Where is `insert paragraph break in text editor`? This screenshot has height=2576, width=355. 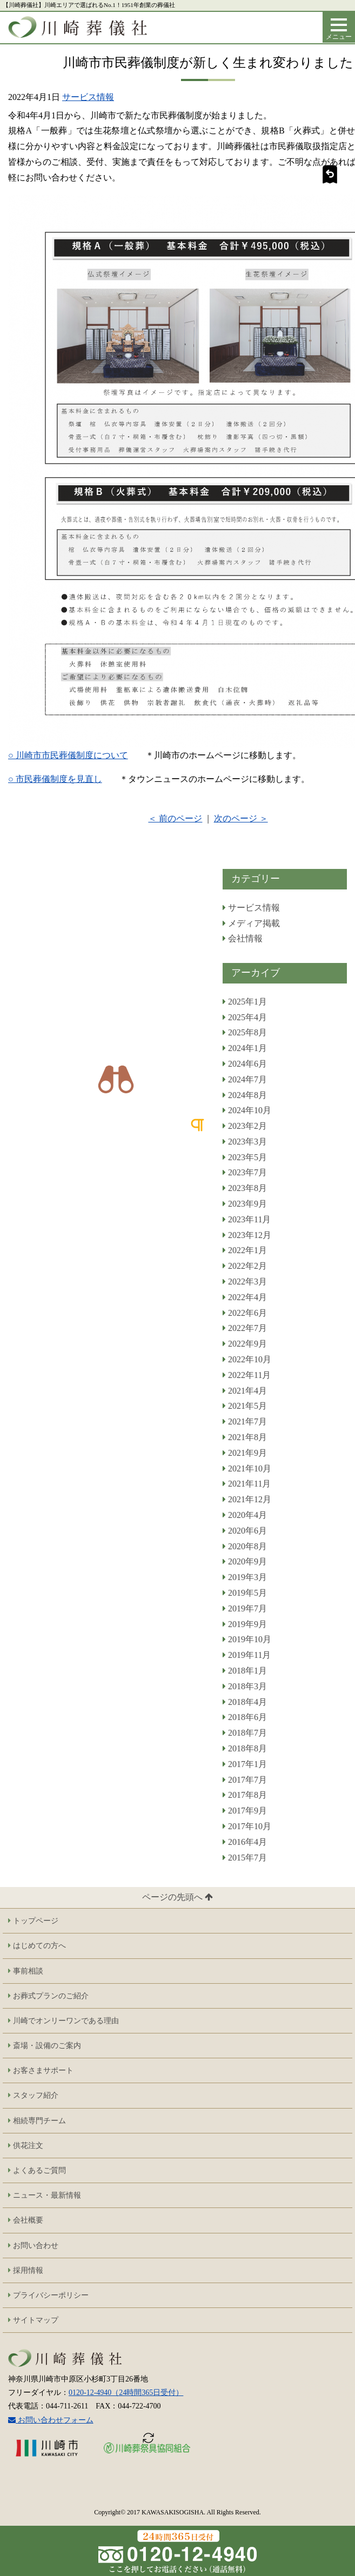
insert paragraph break in text editor is located at coordinates (198, 1125).